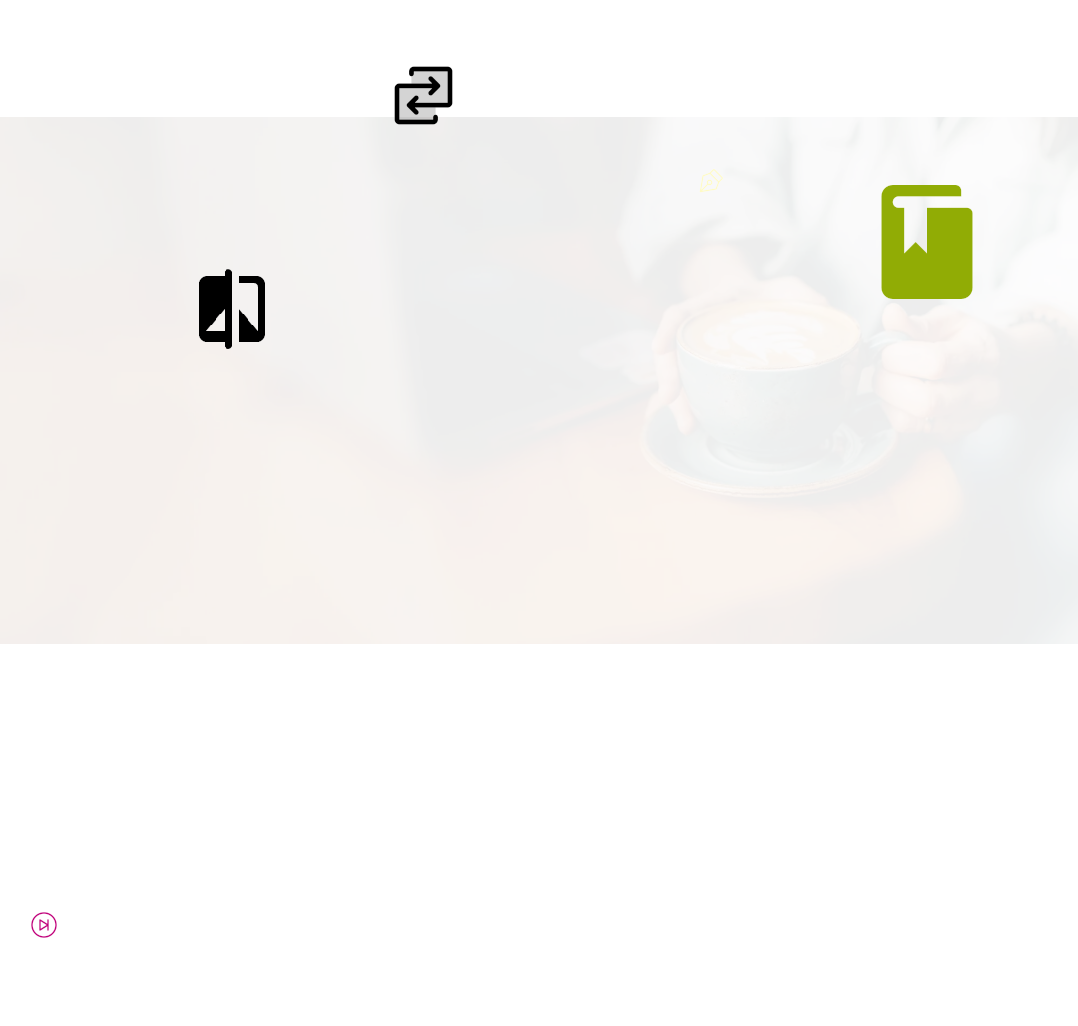 This screenshot has height=1026, width=1078. Describe the element at coordinates (927, 242) in the screenshot. I see `access bookmarked content or saved references` at that location.